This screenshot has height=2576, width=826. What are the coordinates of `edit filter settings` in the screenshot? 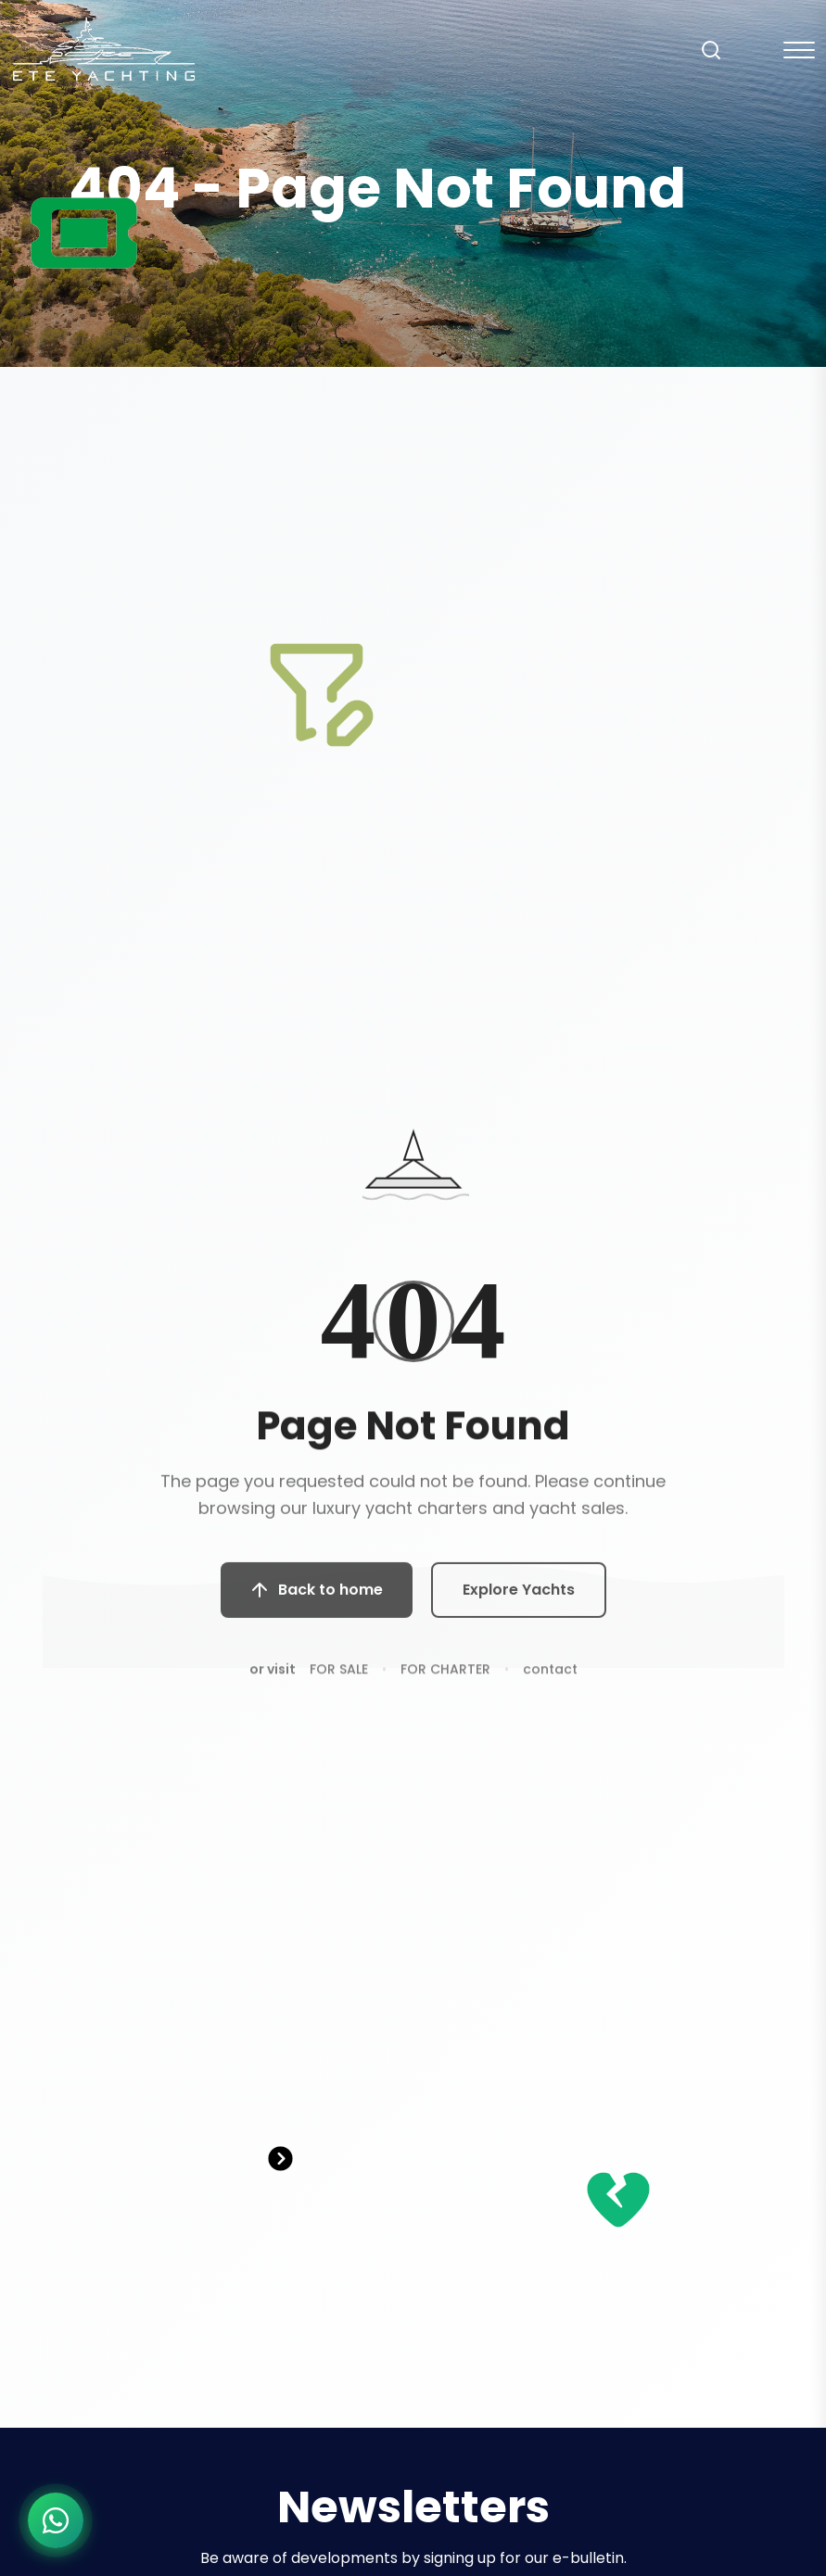 It's located at (316, 689).